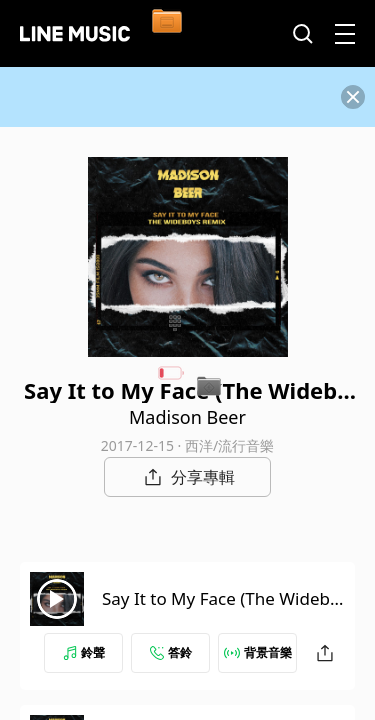 This screenshot has height=720, width=375. Describe the element at coordinates (209, 386) in the screenshot. I see `access public or shared folder` at that location.